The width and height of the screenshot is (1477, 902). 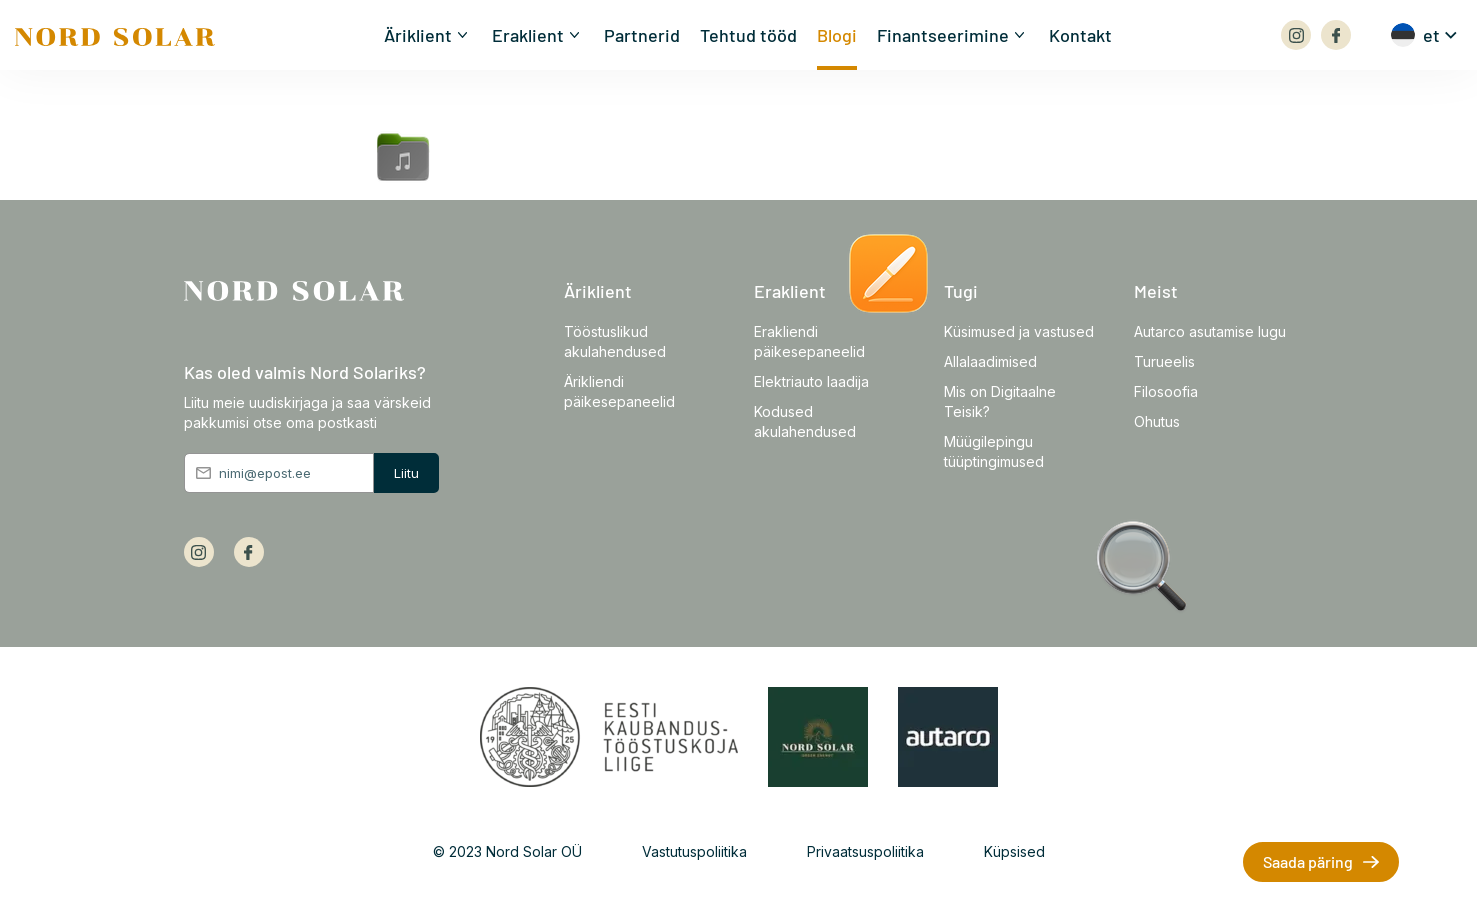 I want to click on open Pages document editor, so click(x=888, y=273).